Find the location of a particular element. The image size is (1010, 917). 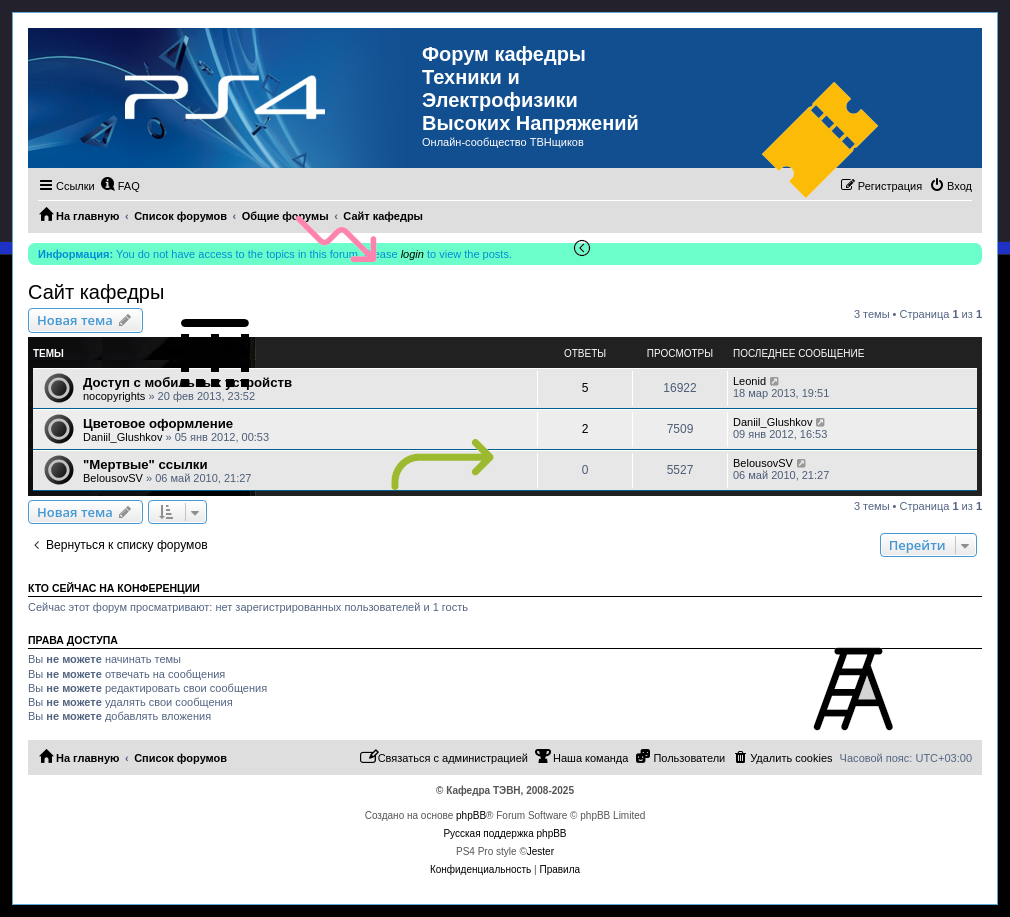

go back to the previous screen is located at coordinates (582, 248).